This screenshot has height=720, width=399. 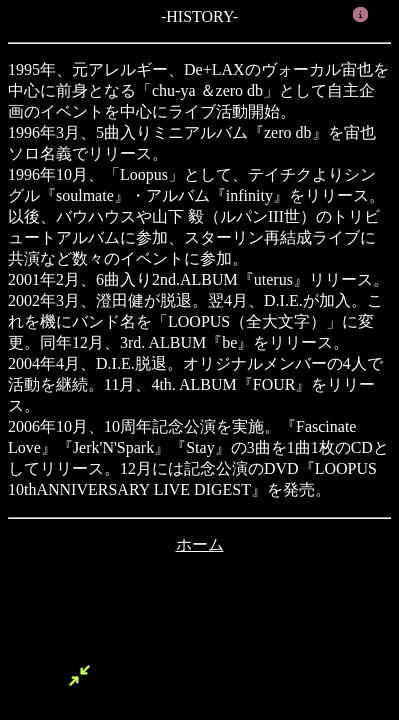 I want to click on minimize or reduce window size, so click(x=79, y=675).